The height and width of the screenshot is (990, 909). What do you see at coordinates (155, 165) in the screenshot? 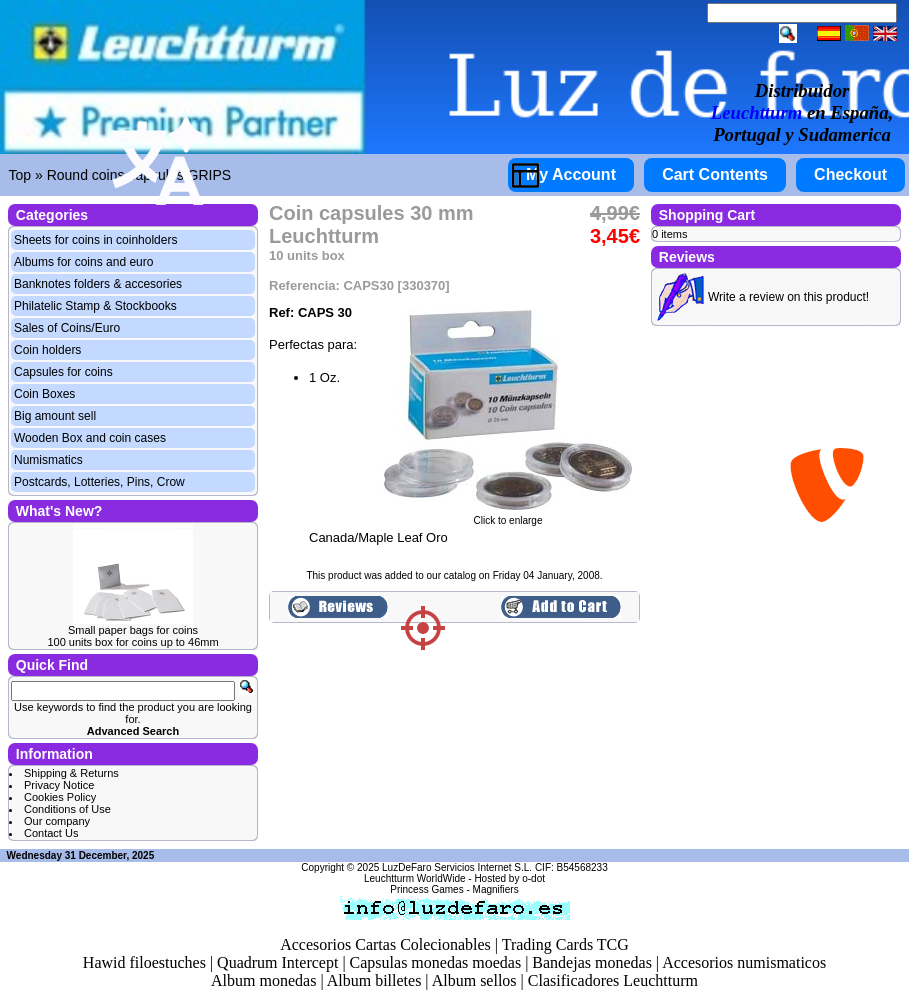
I see `translate text using AI` at bounding box center [155, 165].